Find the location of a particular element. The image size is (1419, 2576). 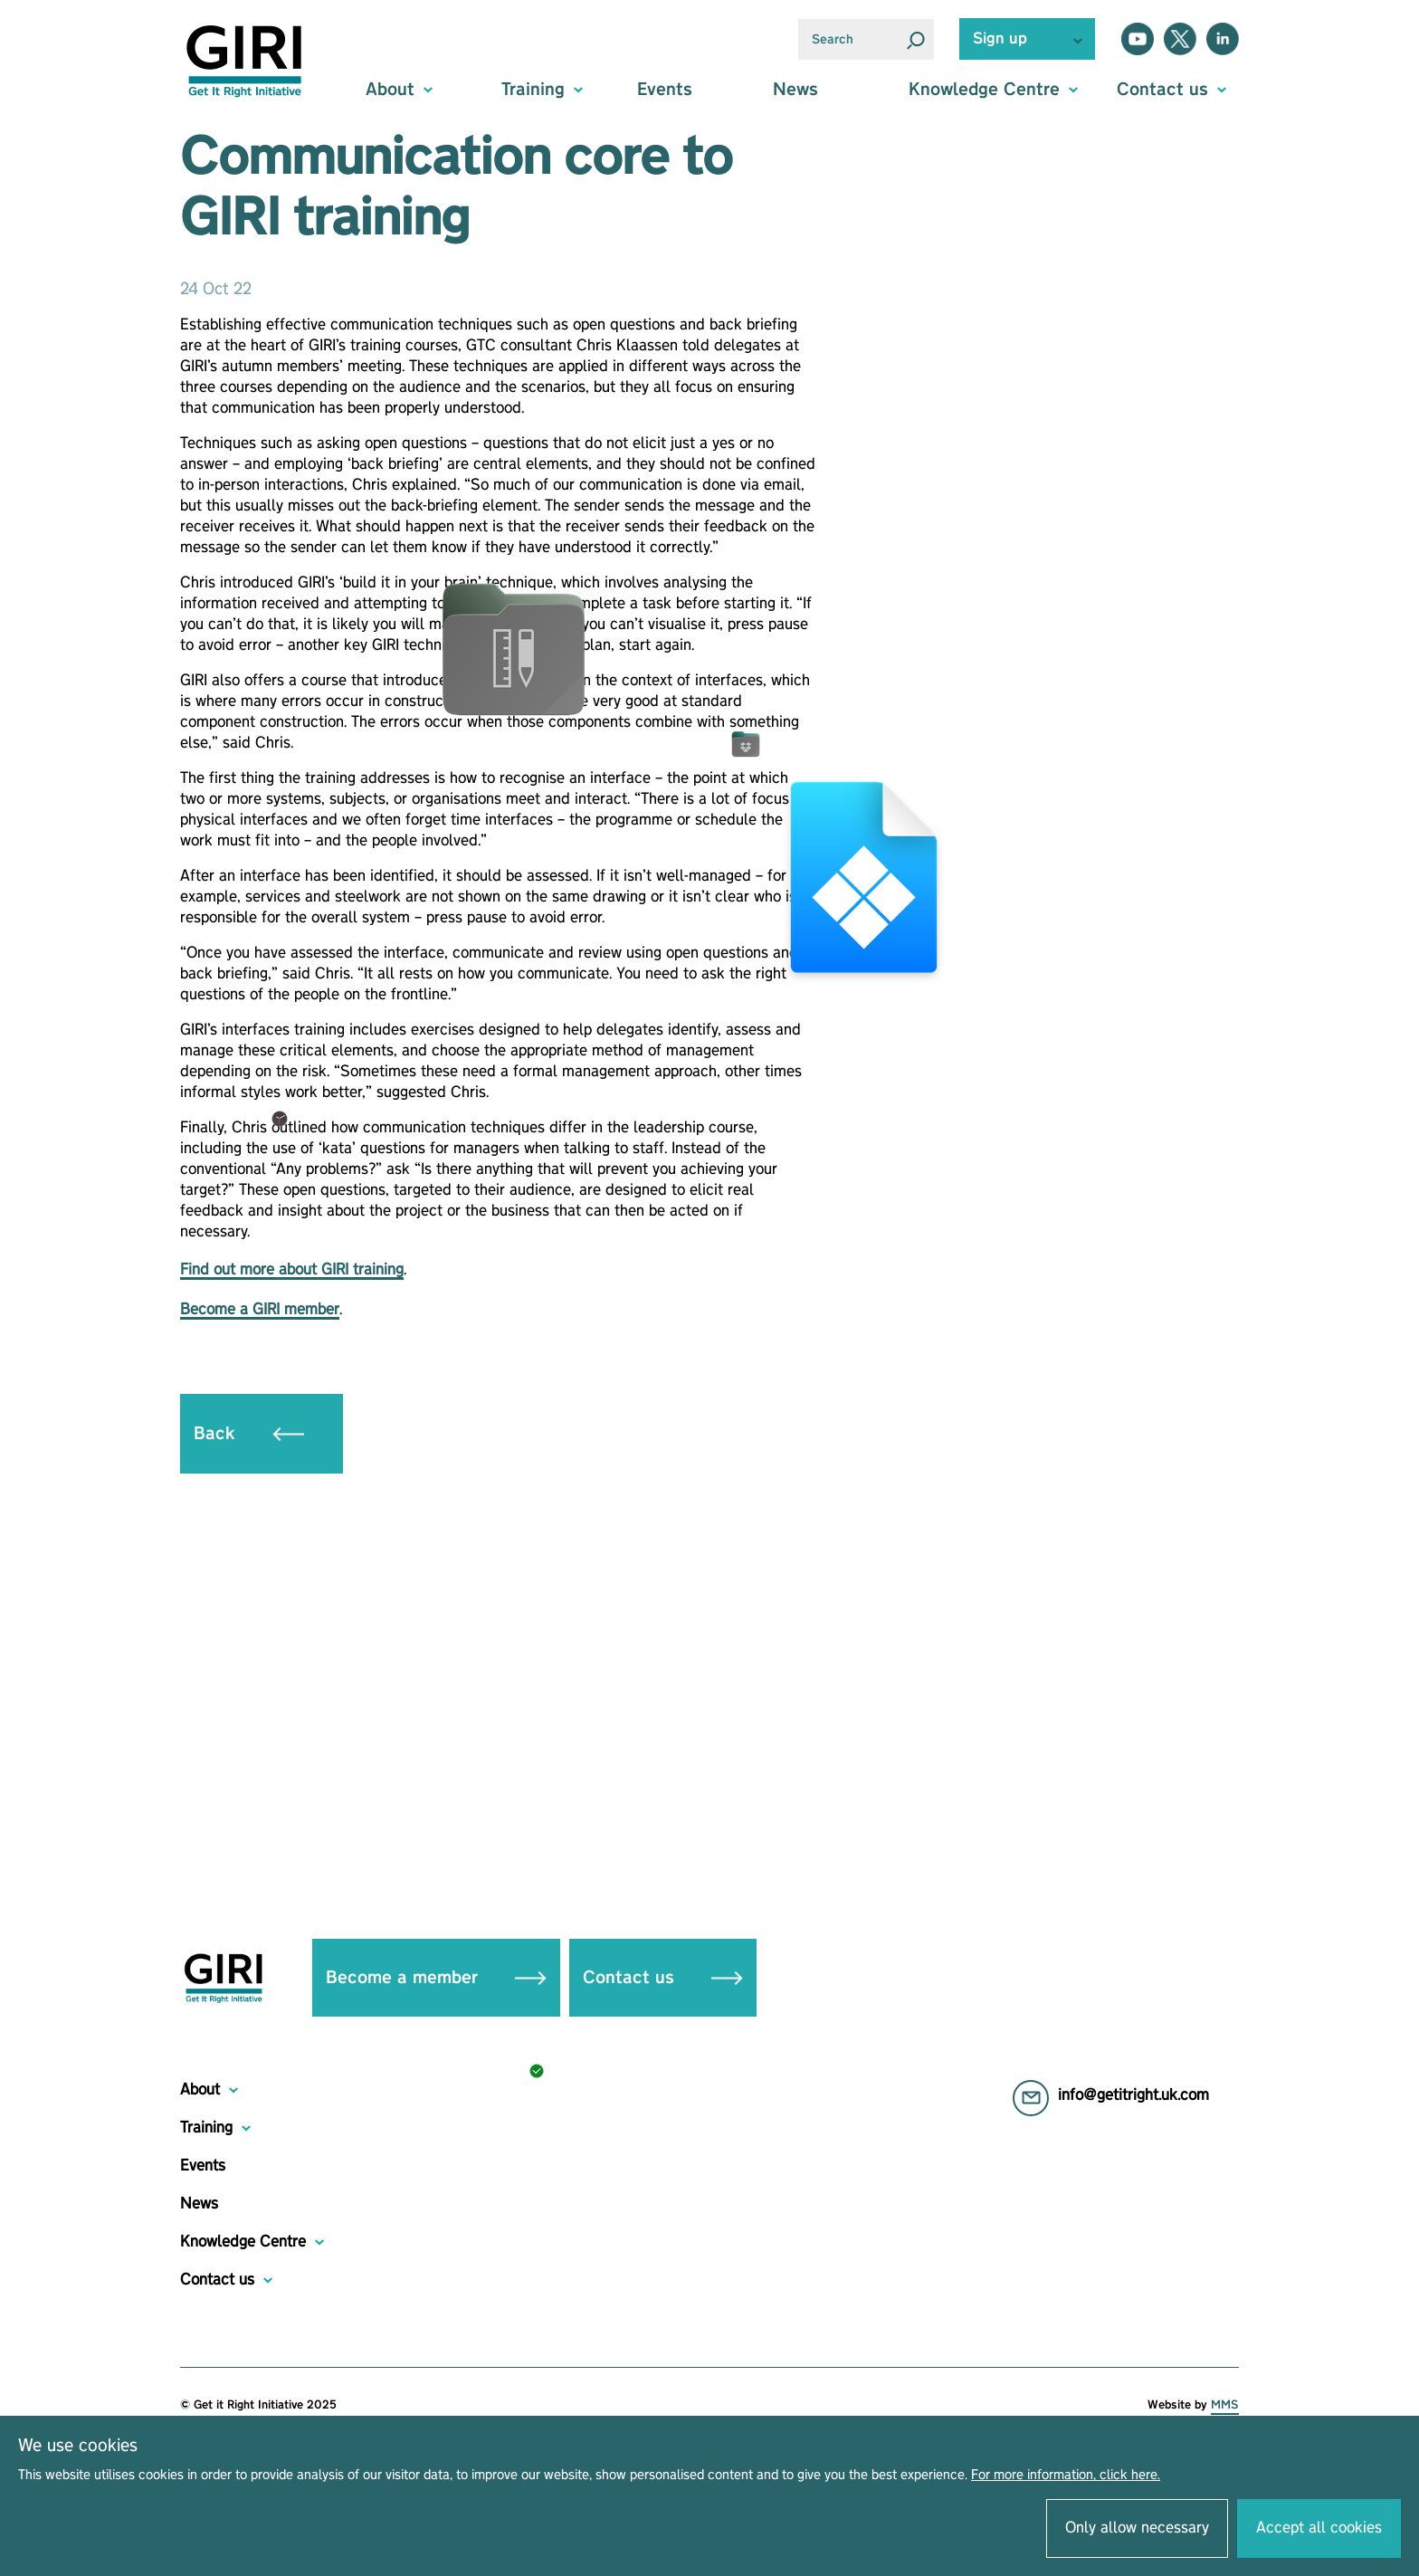

access folder containing document templates is located at coordinates (513, 649).